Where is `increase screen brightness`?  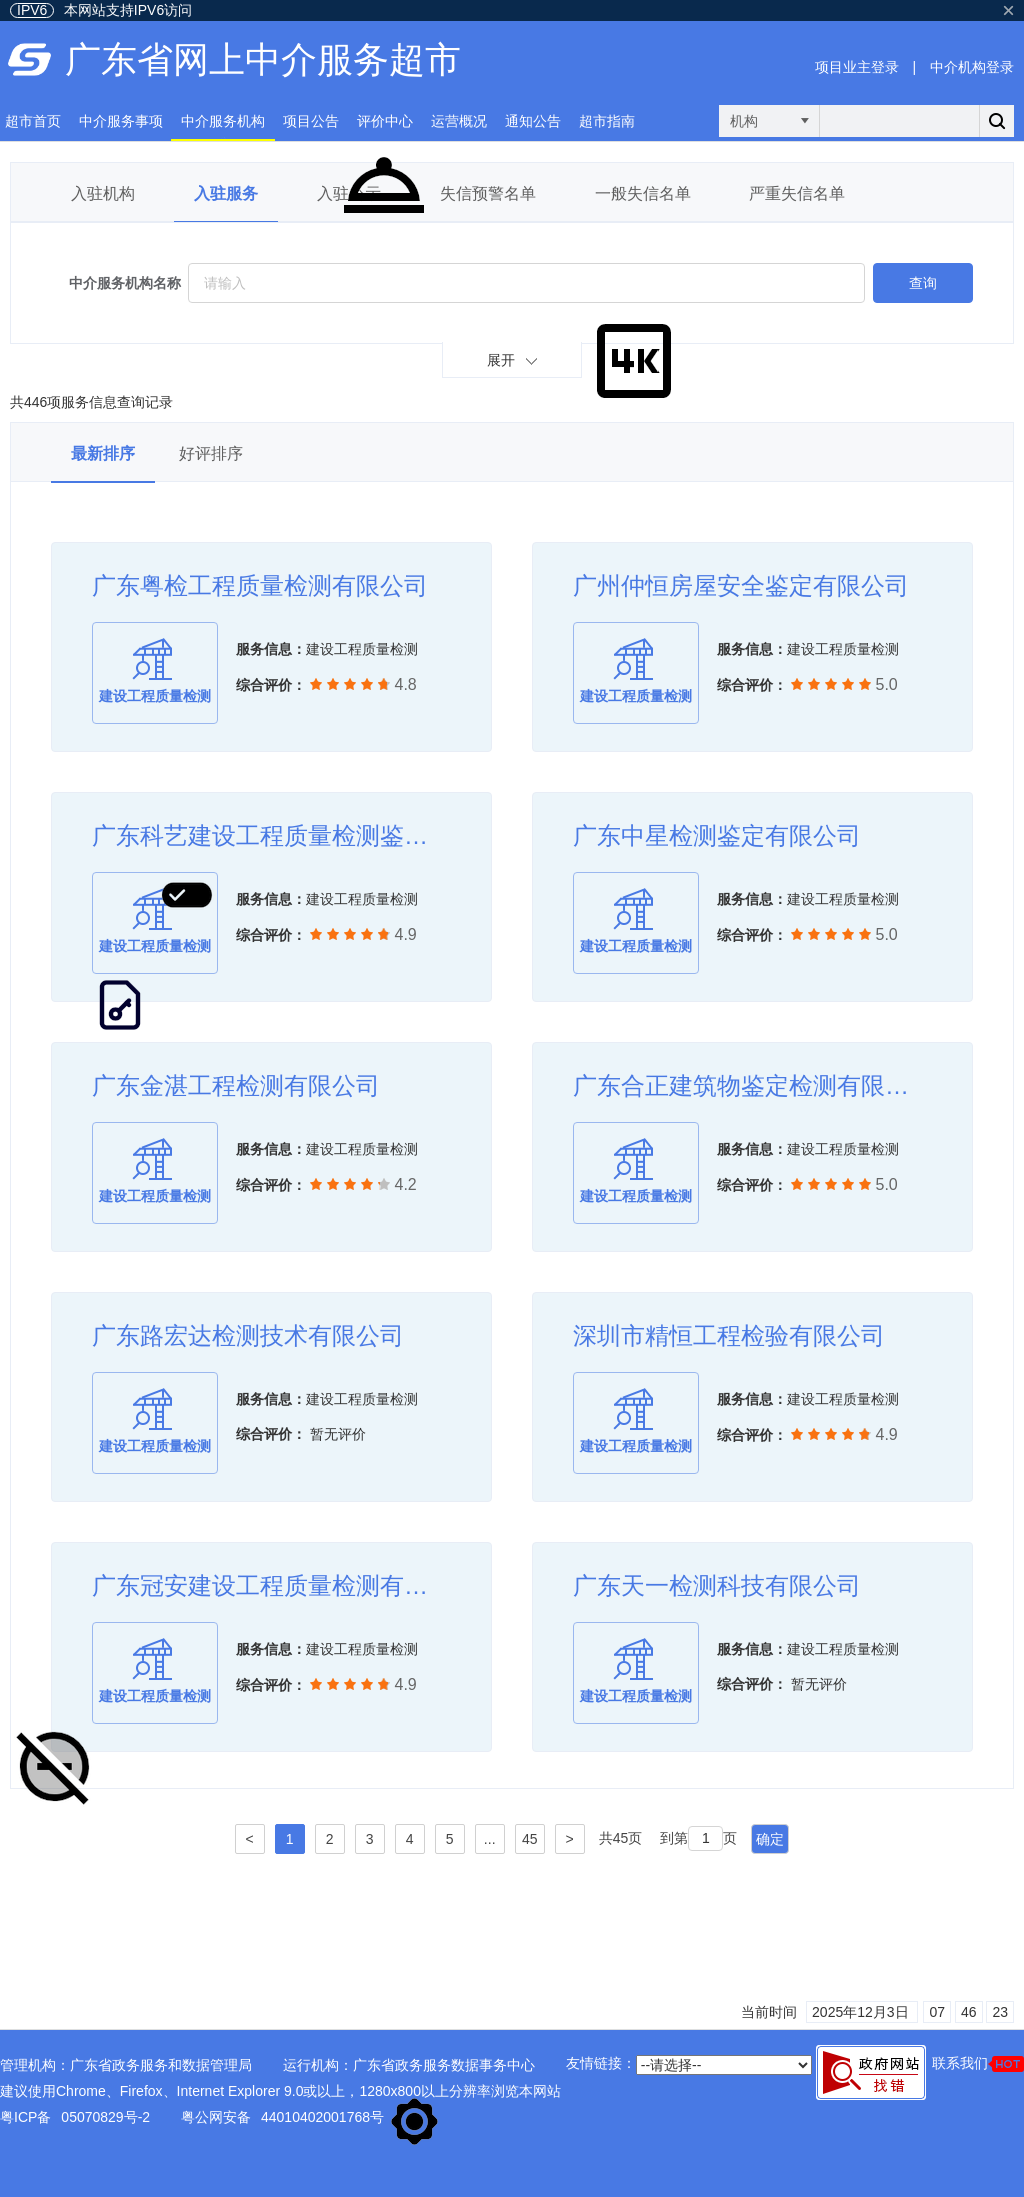
increase screen brightness is located at coordinates (414, 2121).